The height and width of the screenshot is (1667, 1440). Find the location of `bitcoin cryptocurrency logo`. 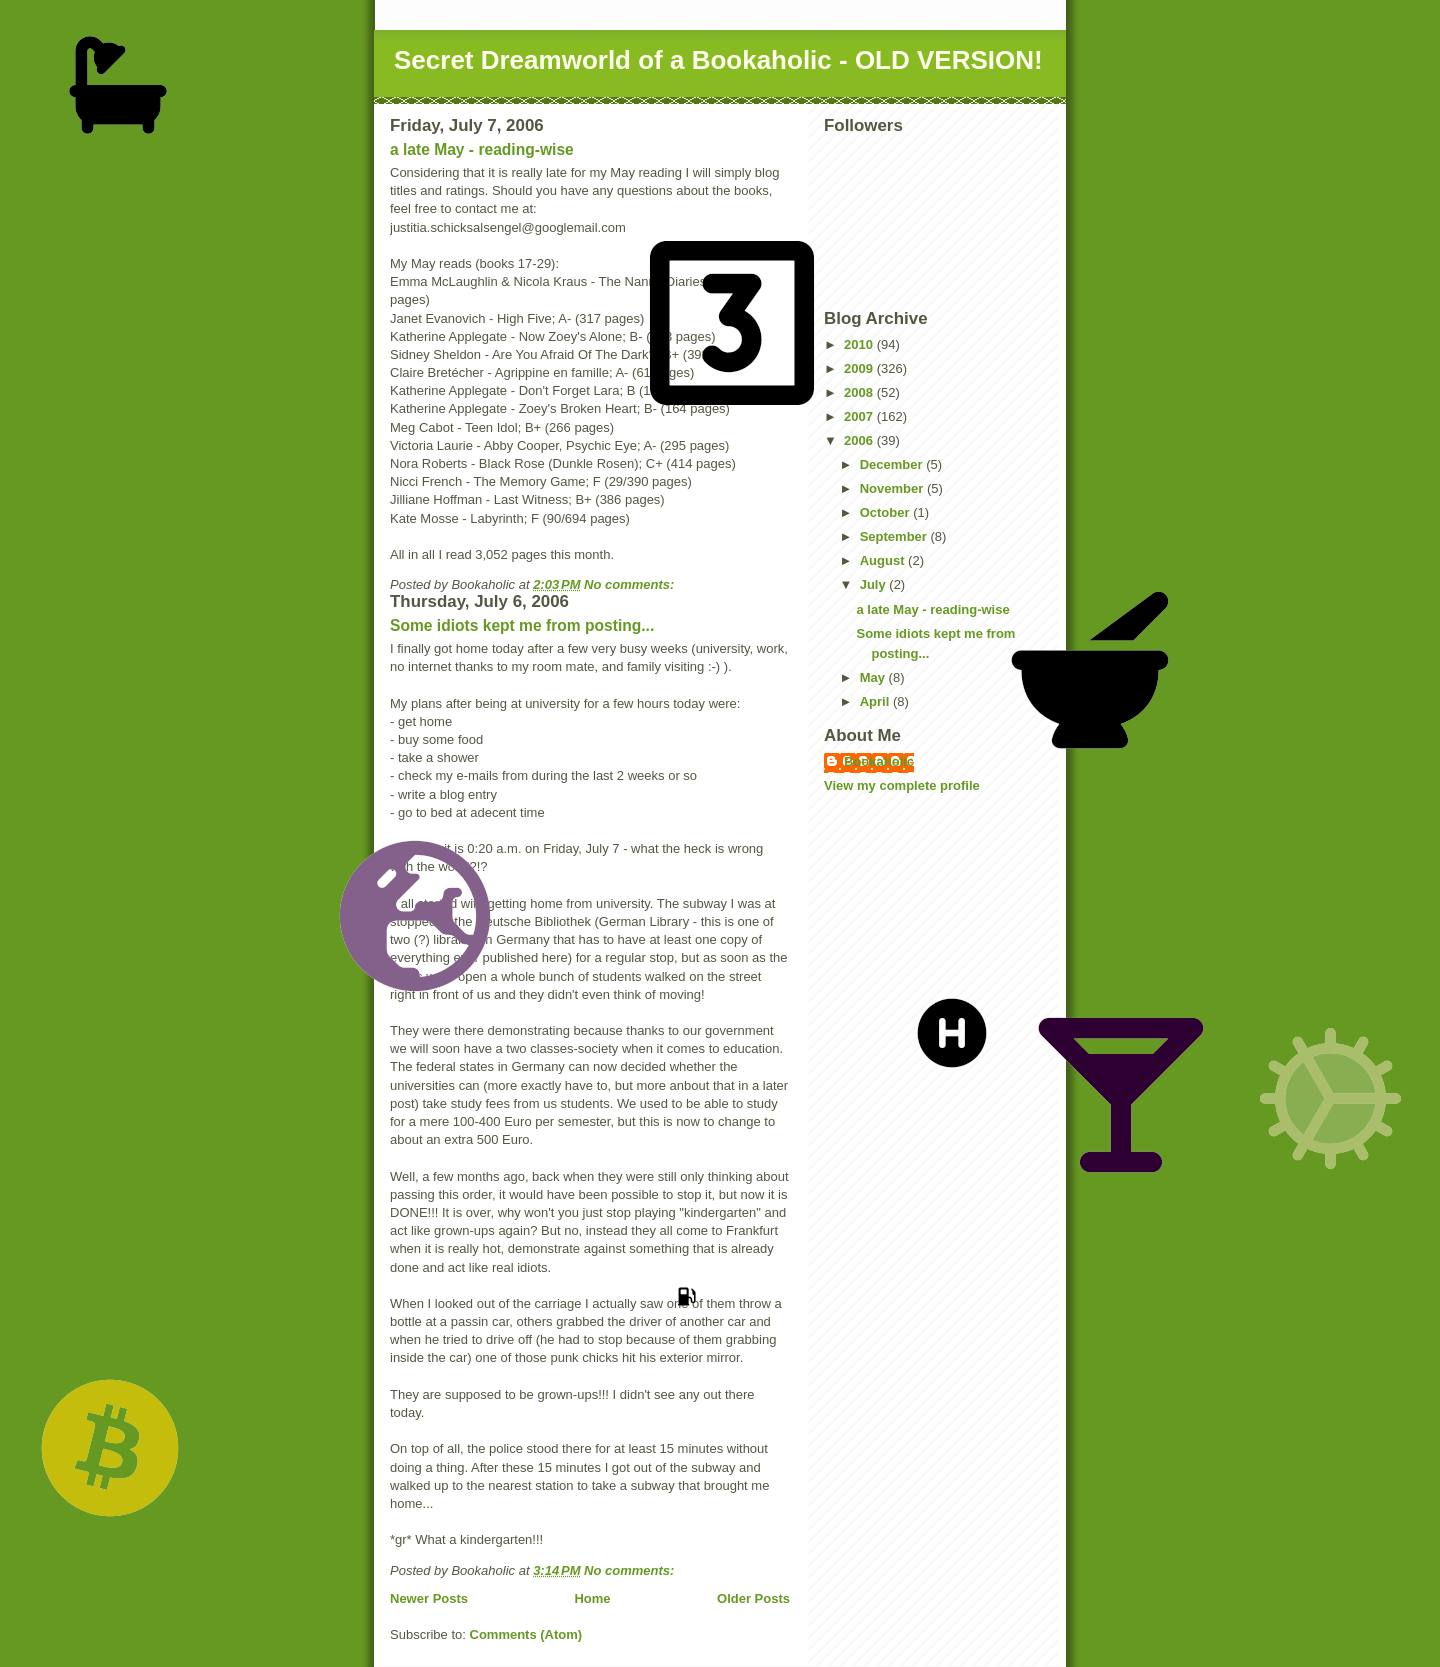

bitcoin cryptocurrency logo is located at coordinates (110, 1448).